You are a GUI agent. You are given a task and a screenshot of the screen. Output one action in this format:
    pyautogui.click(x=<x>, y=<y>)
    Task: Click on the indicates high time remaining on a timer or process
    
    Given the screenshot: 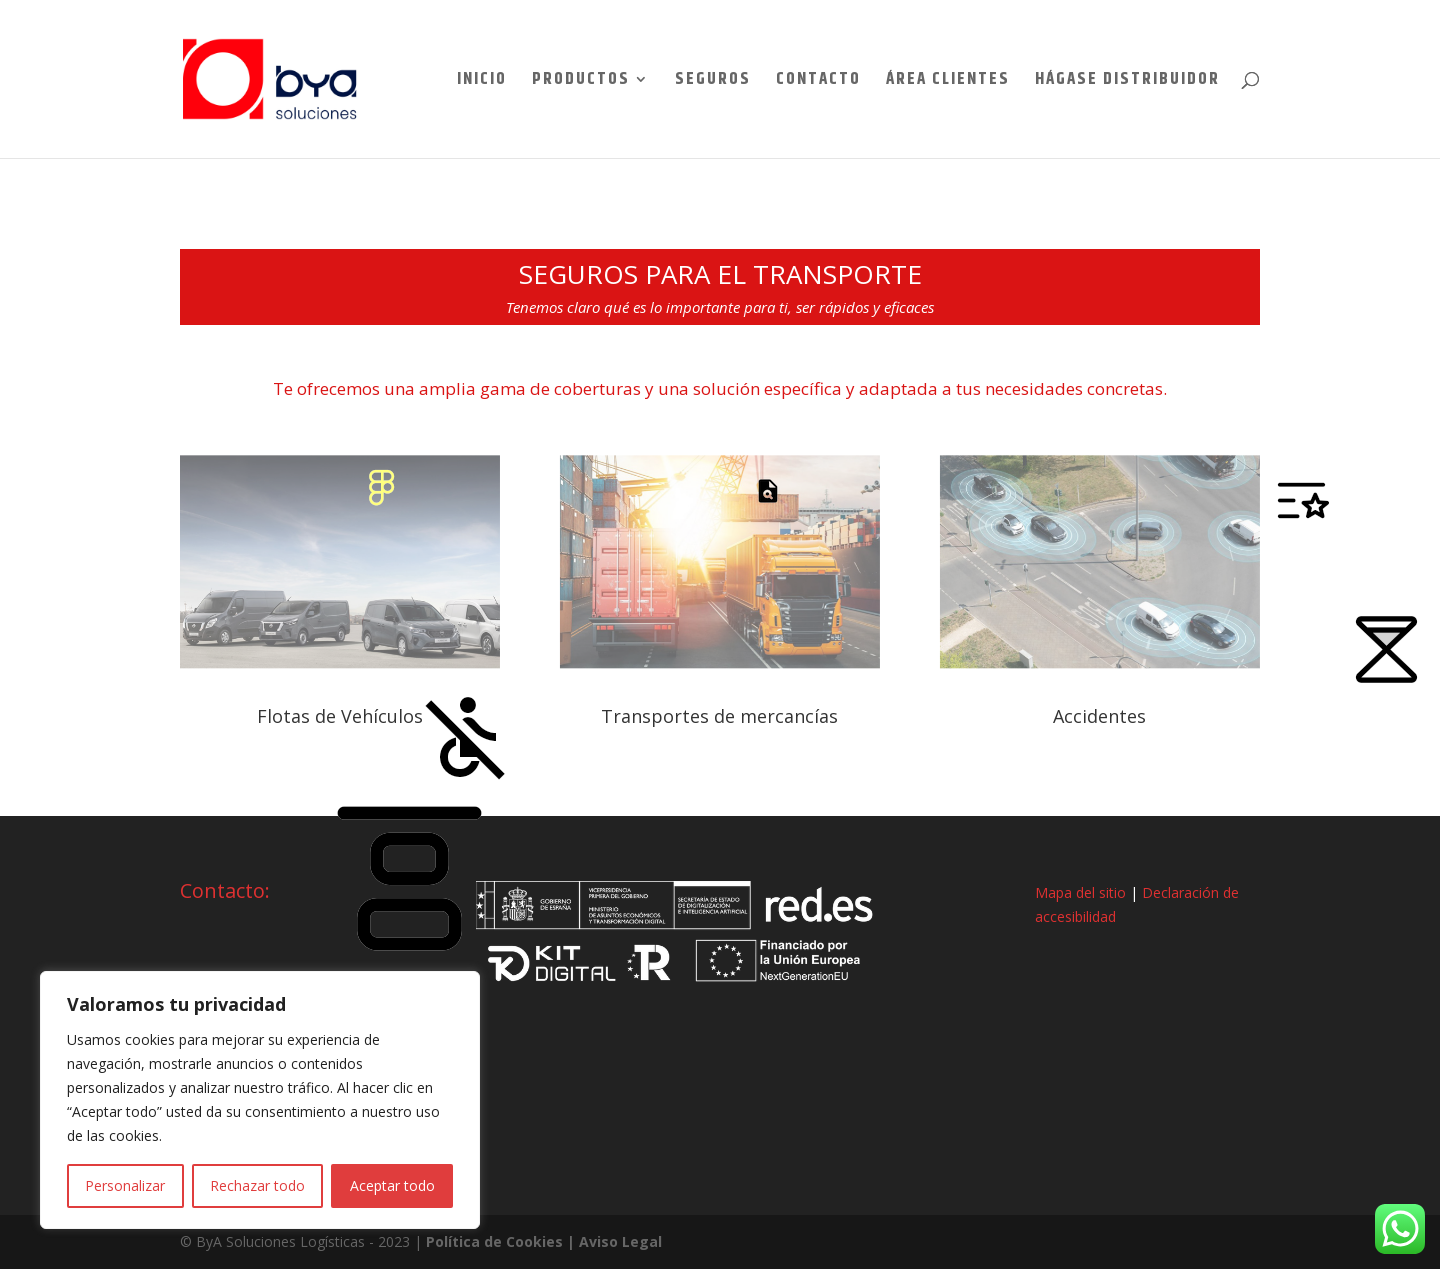 What is the action you would take?
    pyautogui.click(x=1386, y=649)
    